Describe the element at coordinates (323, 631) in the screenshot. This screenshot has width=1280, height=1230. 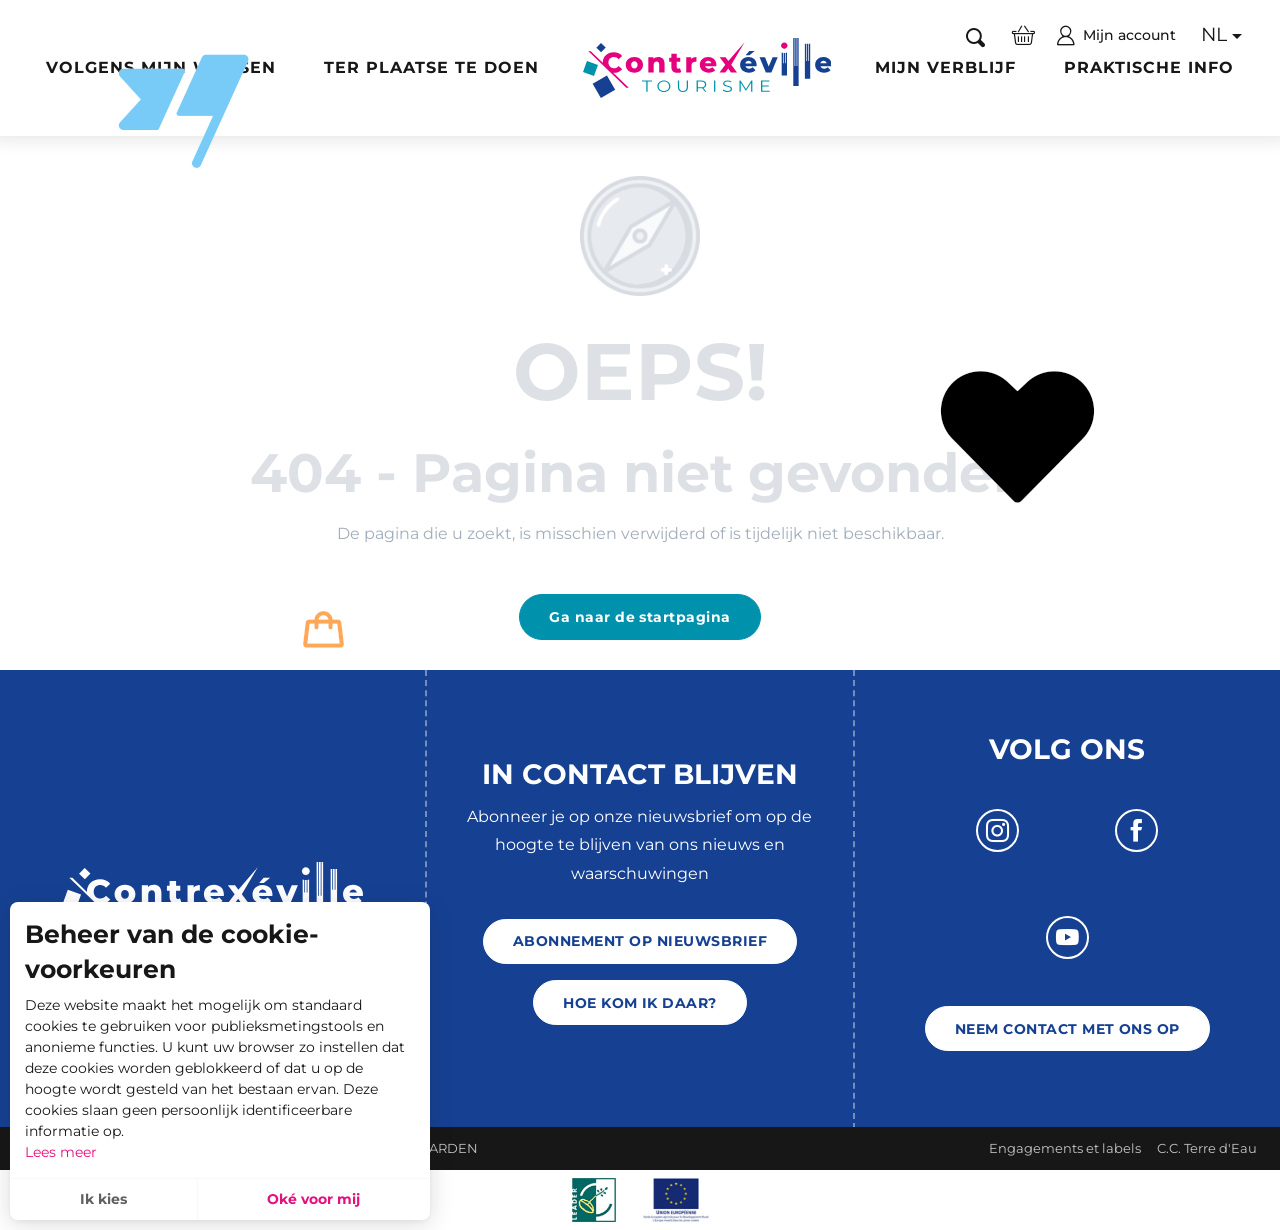
I see `view your shopping bag` at that location.